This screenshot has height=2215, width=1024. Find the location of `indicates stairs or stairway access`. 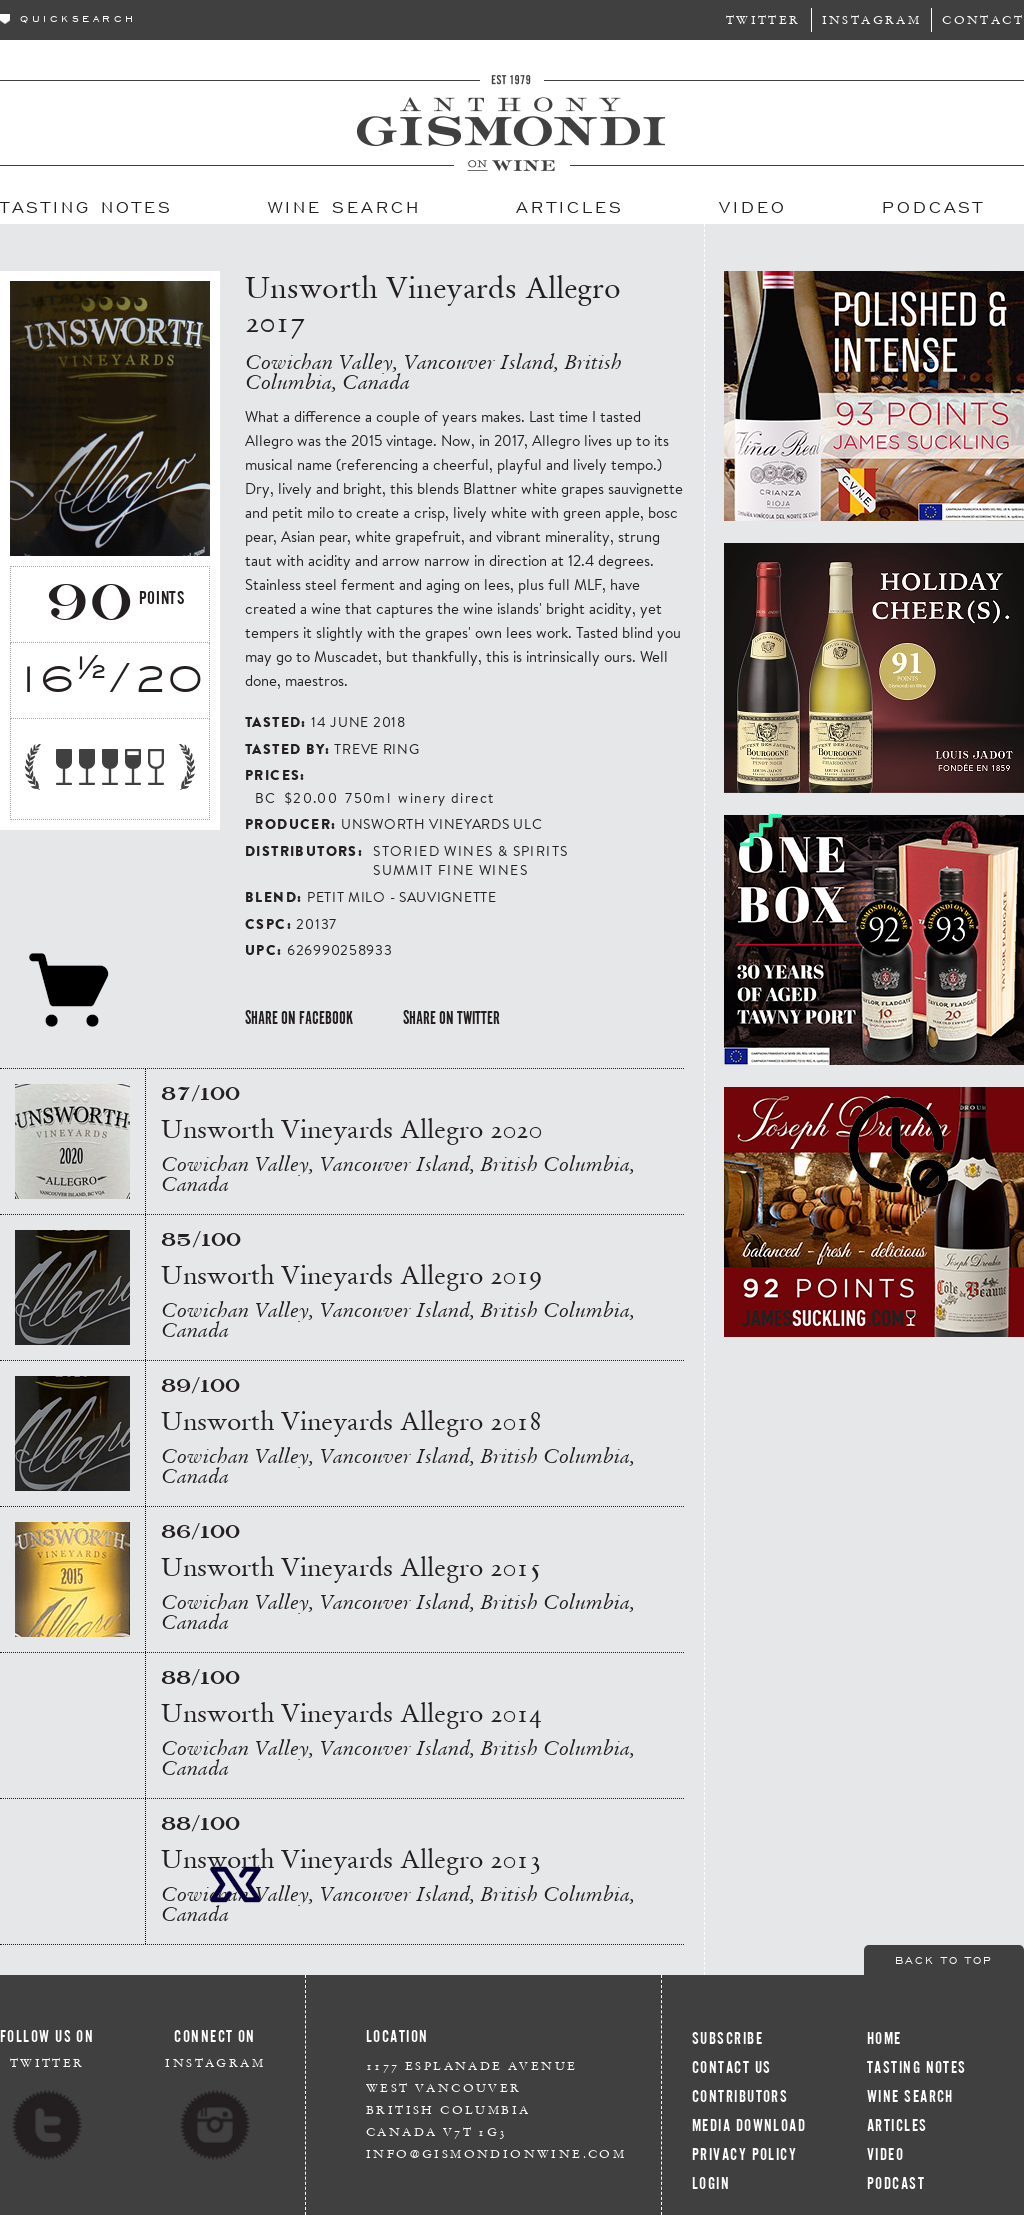

indicates stairs or stairway access is located at coordinates (761, 829).